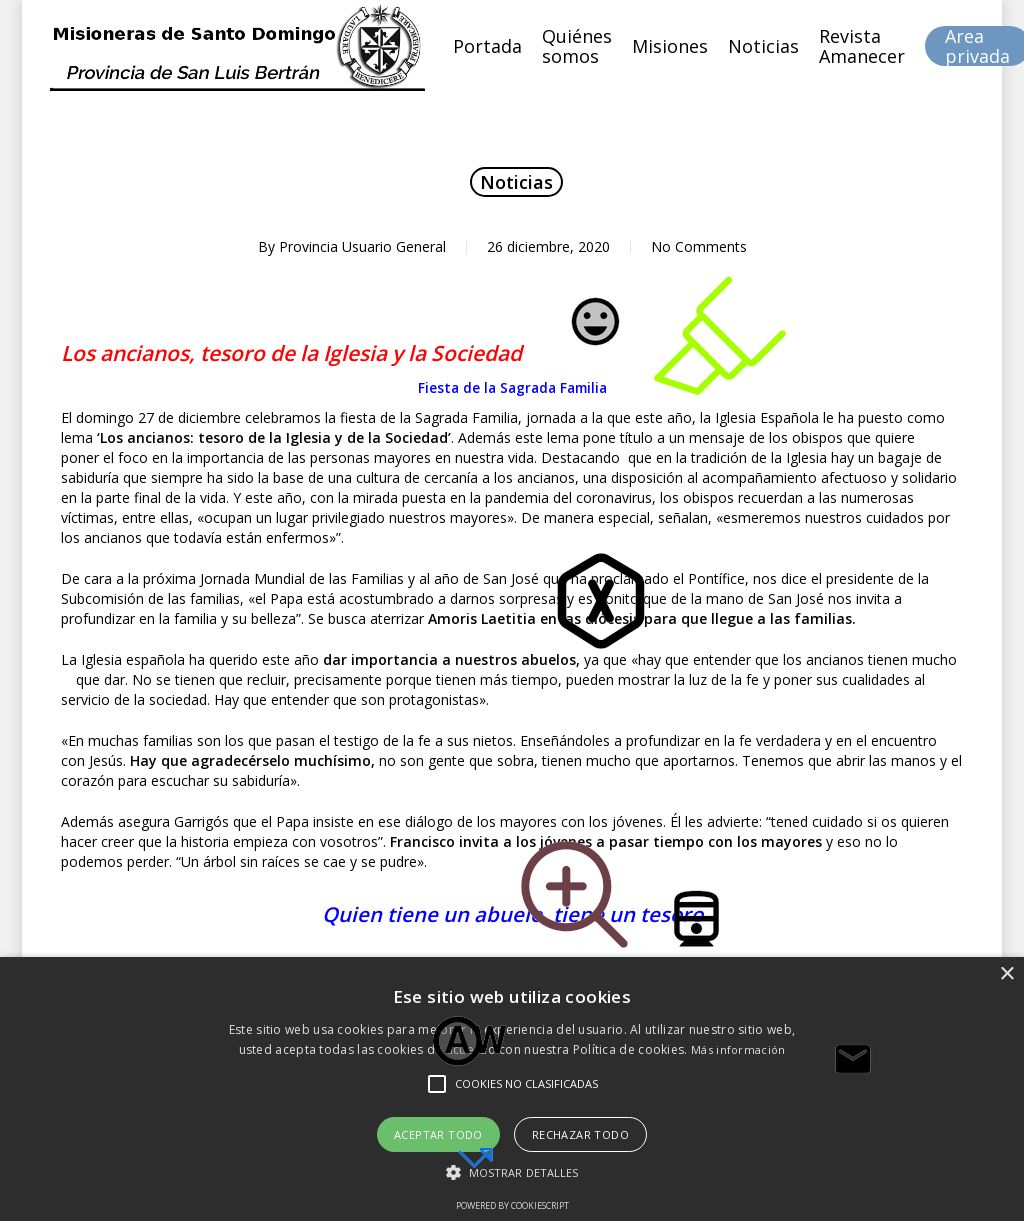  Describe the element at coordinates (574, 894) in the screenshot. I see `zoom in on content` at that location.